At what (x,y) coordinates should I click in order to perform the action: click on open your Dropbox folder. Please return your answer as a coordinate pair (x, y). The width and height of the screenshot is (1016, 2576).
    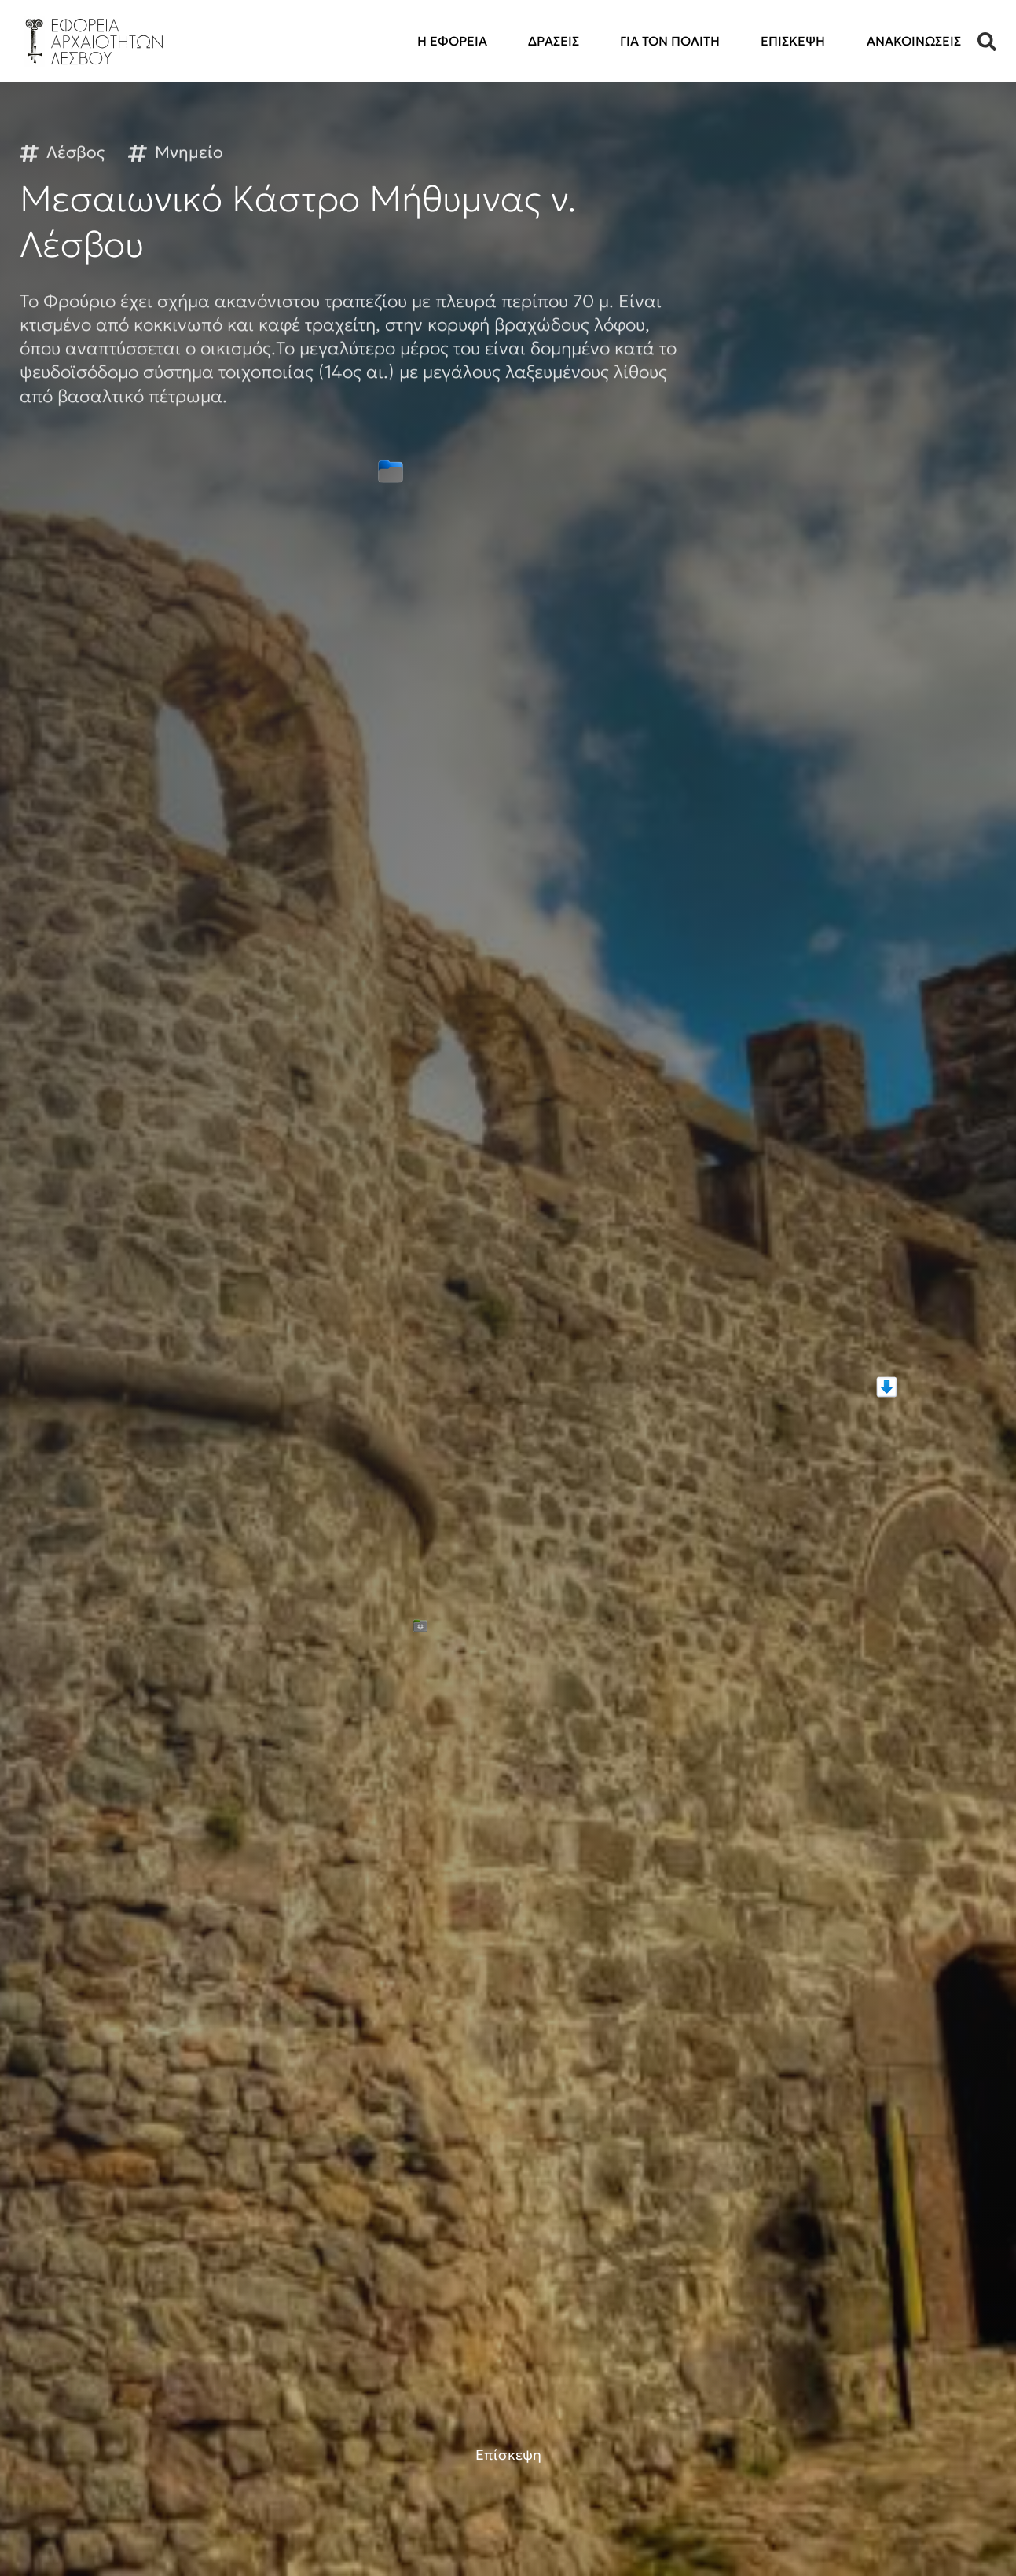
    Looking at the image, I should click on (420, 1625).